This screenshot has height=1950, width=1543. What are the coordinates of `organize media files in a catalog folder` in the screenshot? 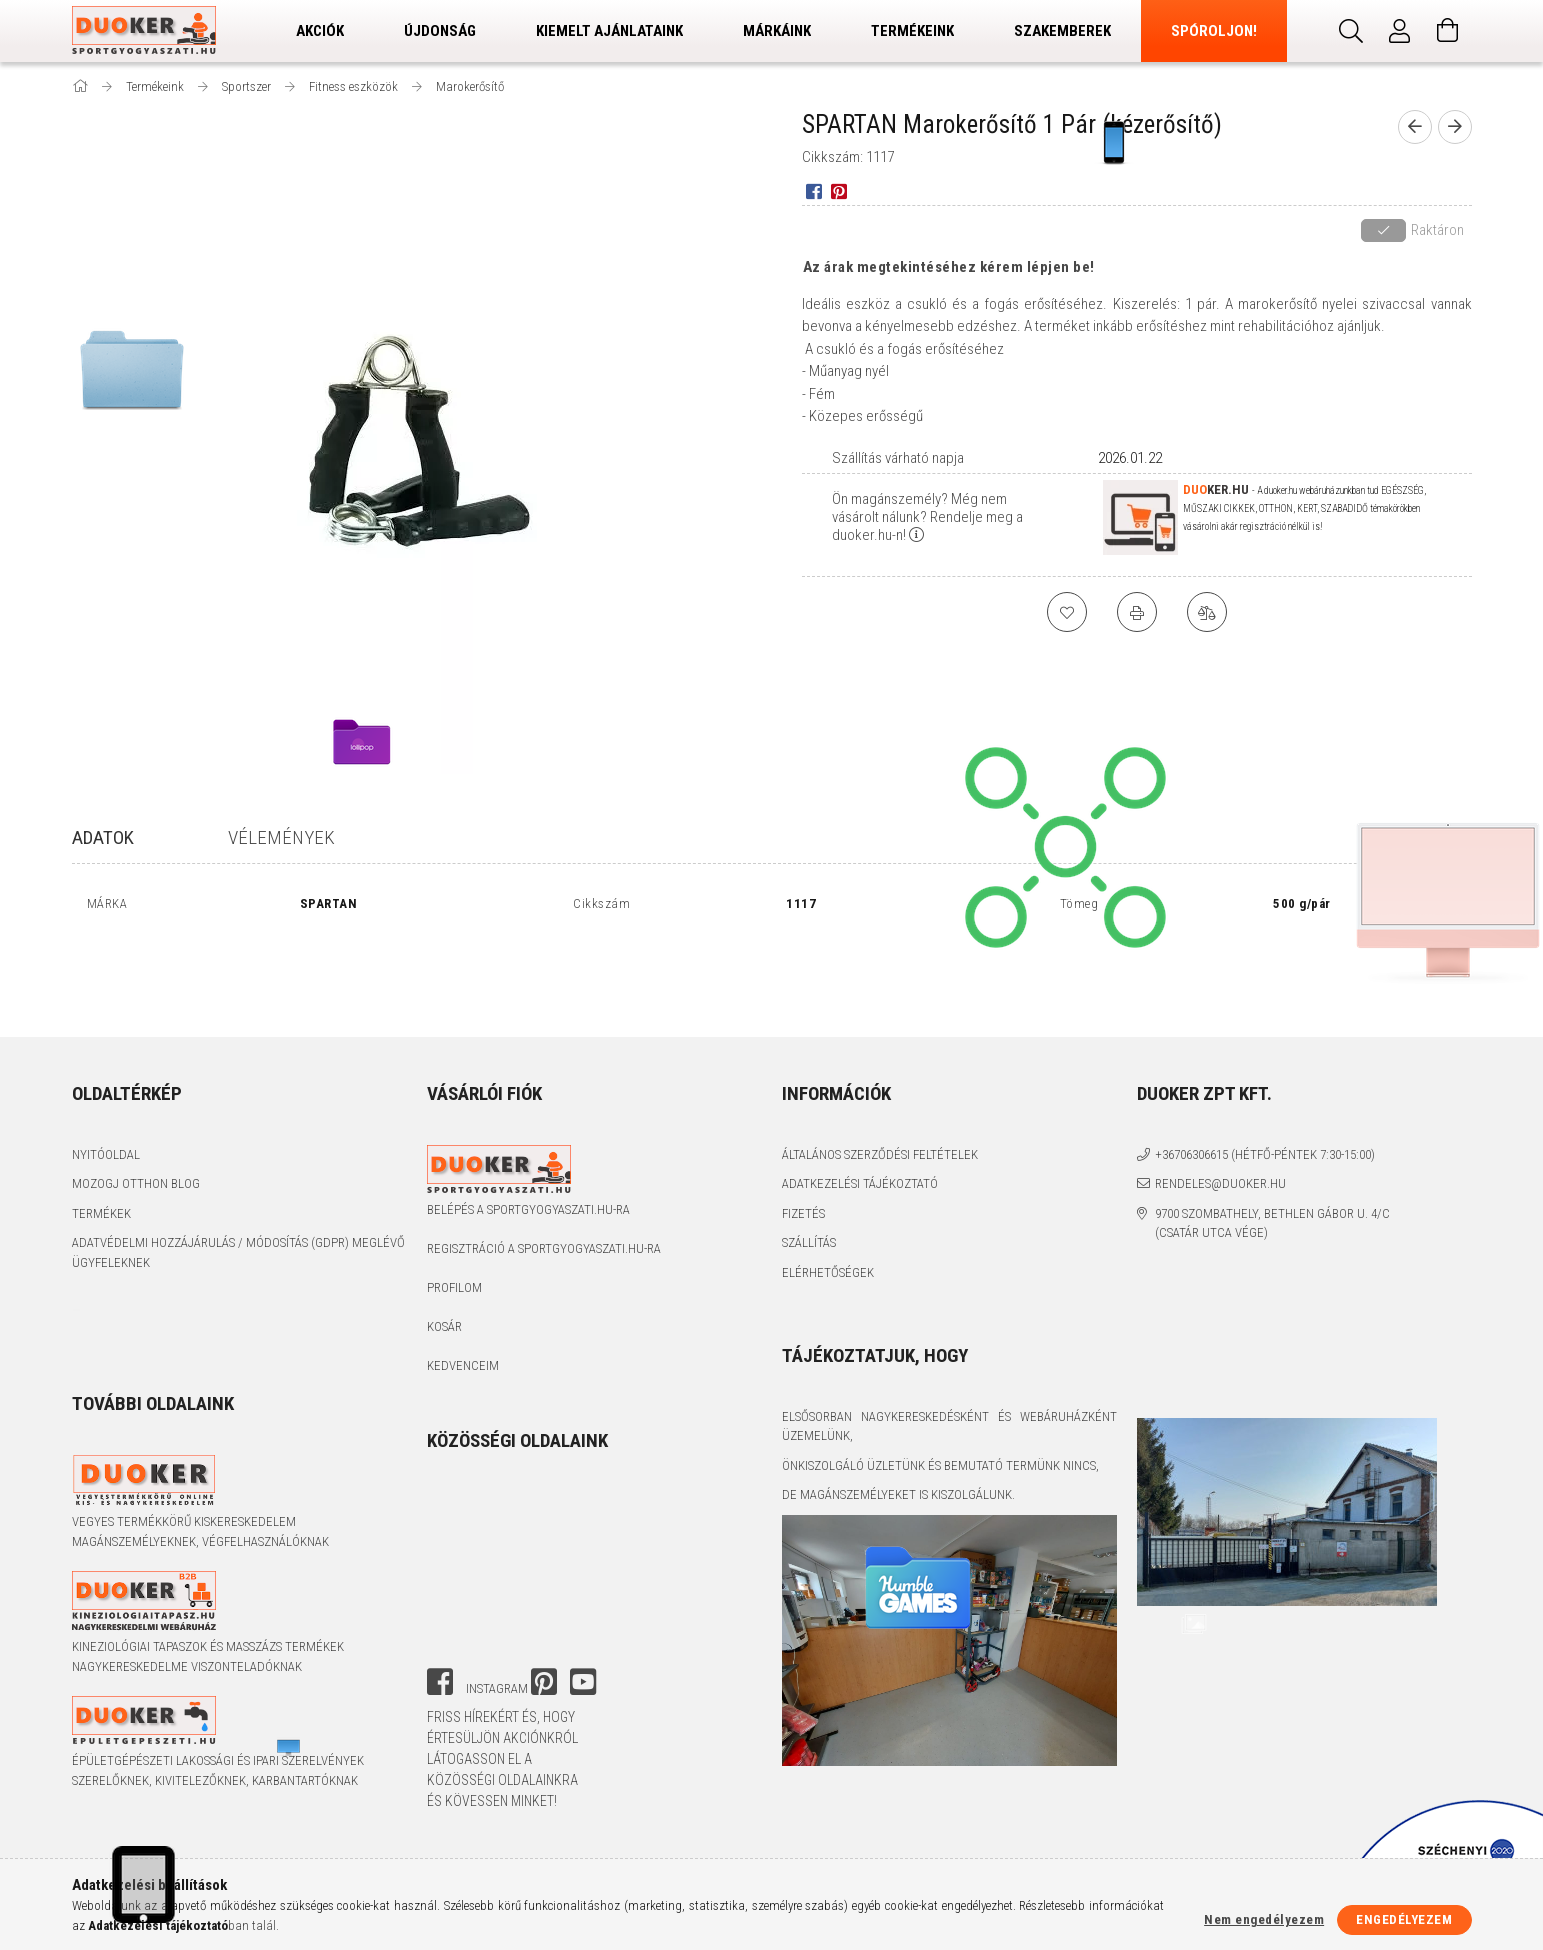 It's located at (132, 370).